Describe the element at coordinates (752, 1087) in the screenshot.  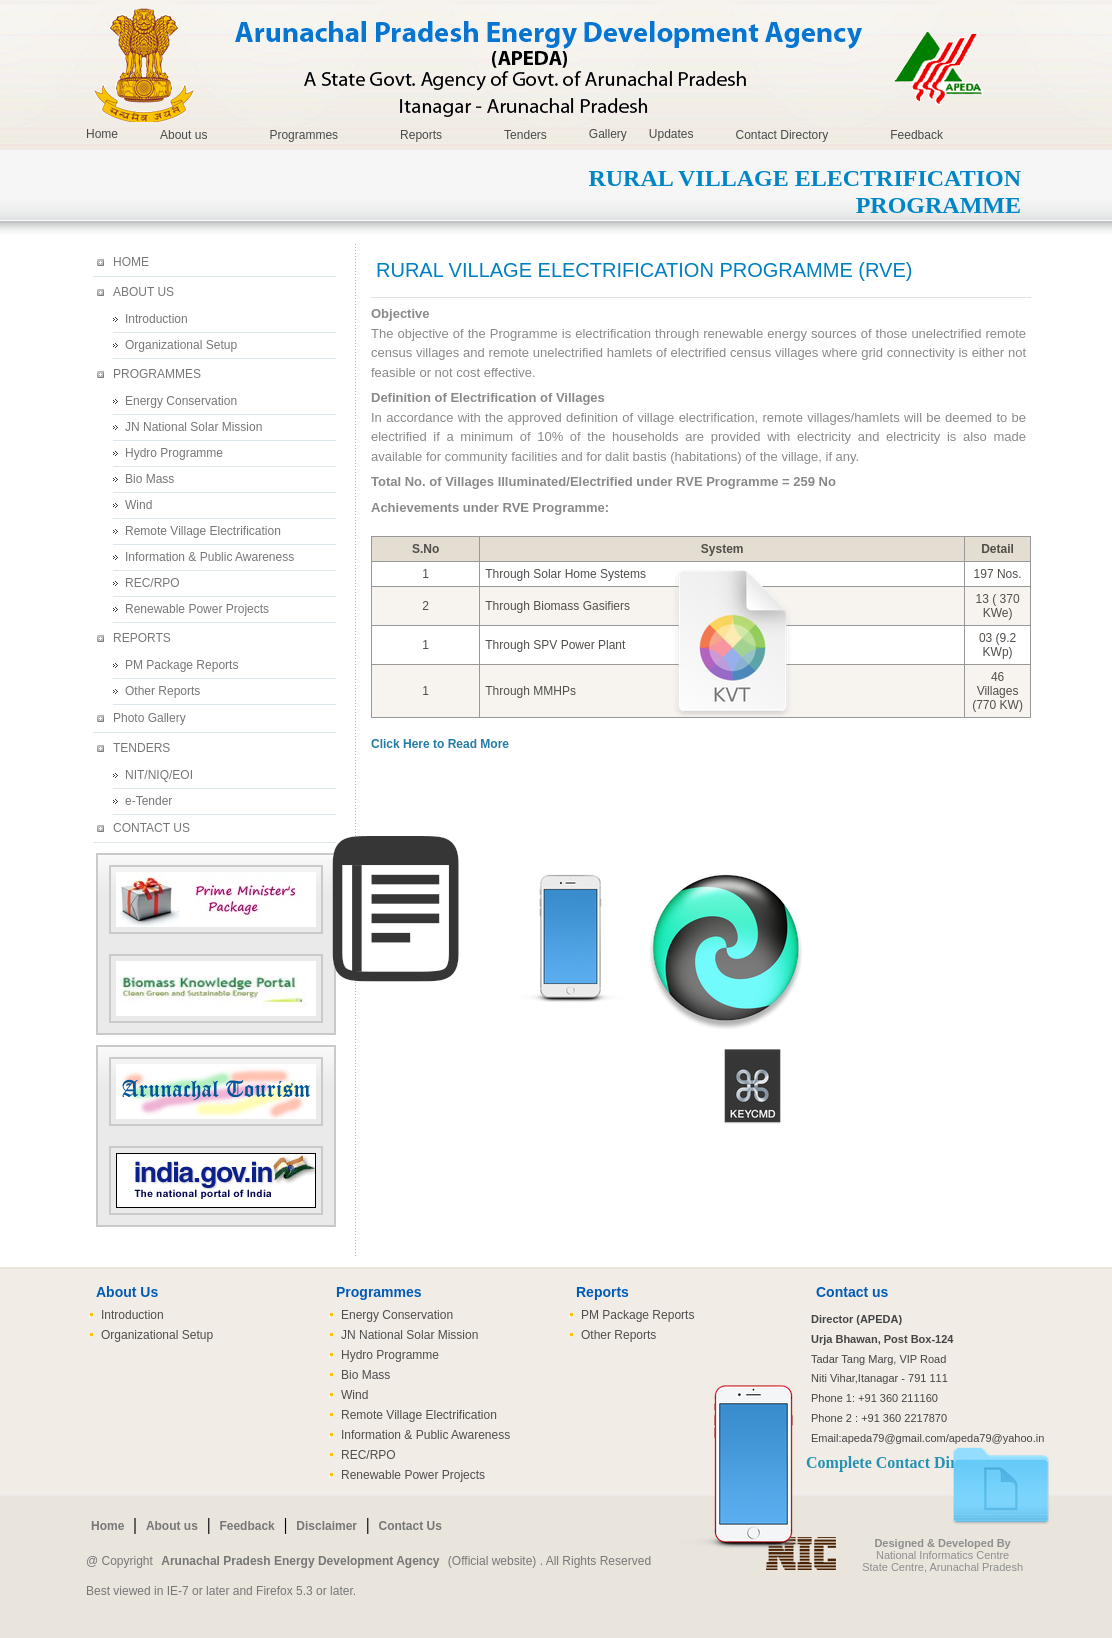
I see `access keyboard shortcuts and command key bindings` at that location.